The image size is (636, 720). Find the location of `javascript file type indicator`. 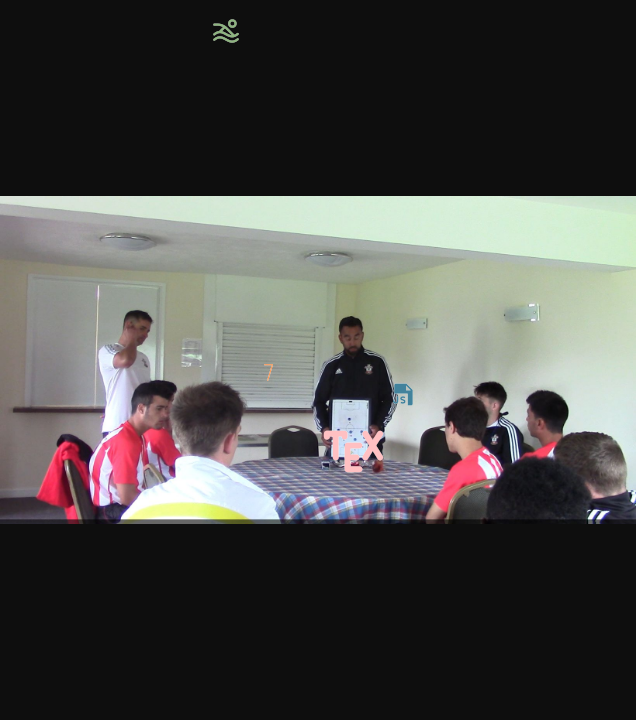

javascript file type indicator is located at coordinates (403, 394).